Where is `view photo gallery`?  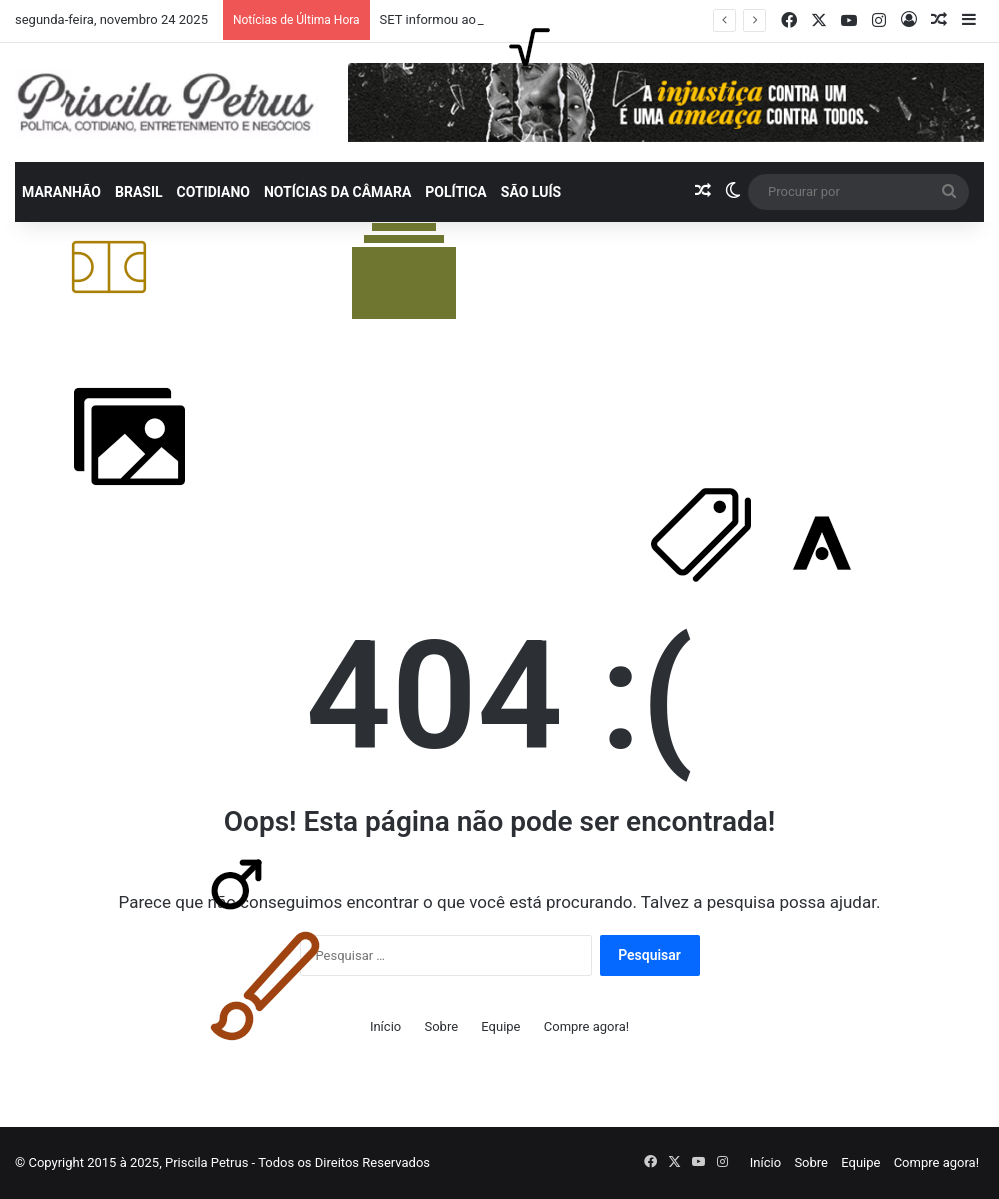
view photo gallery is located at coordinates (129, 436).